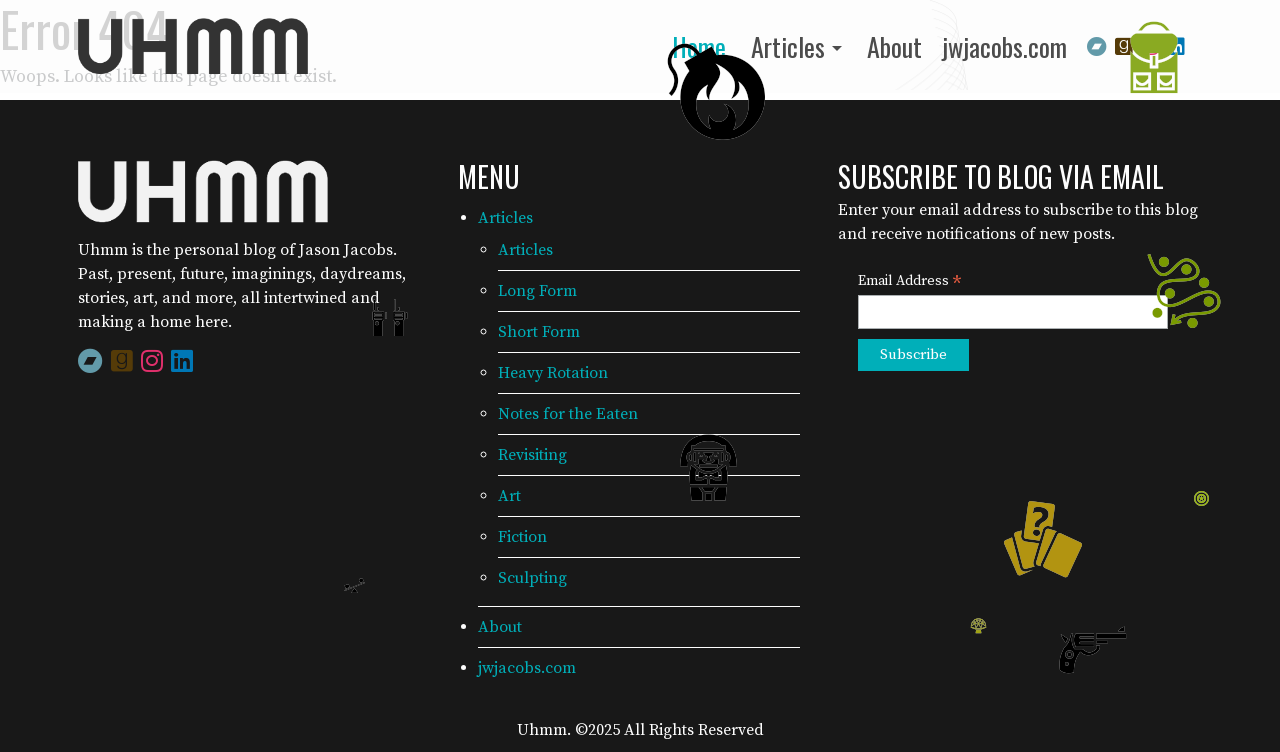 The height and width of the screenshot is (752, 1280). Describe the element at coordinates (1184, 291) in the screenshot. I see `navigate a slalom or obstacle course` at that location.